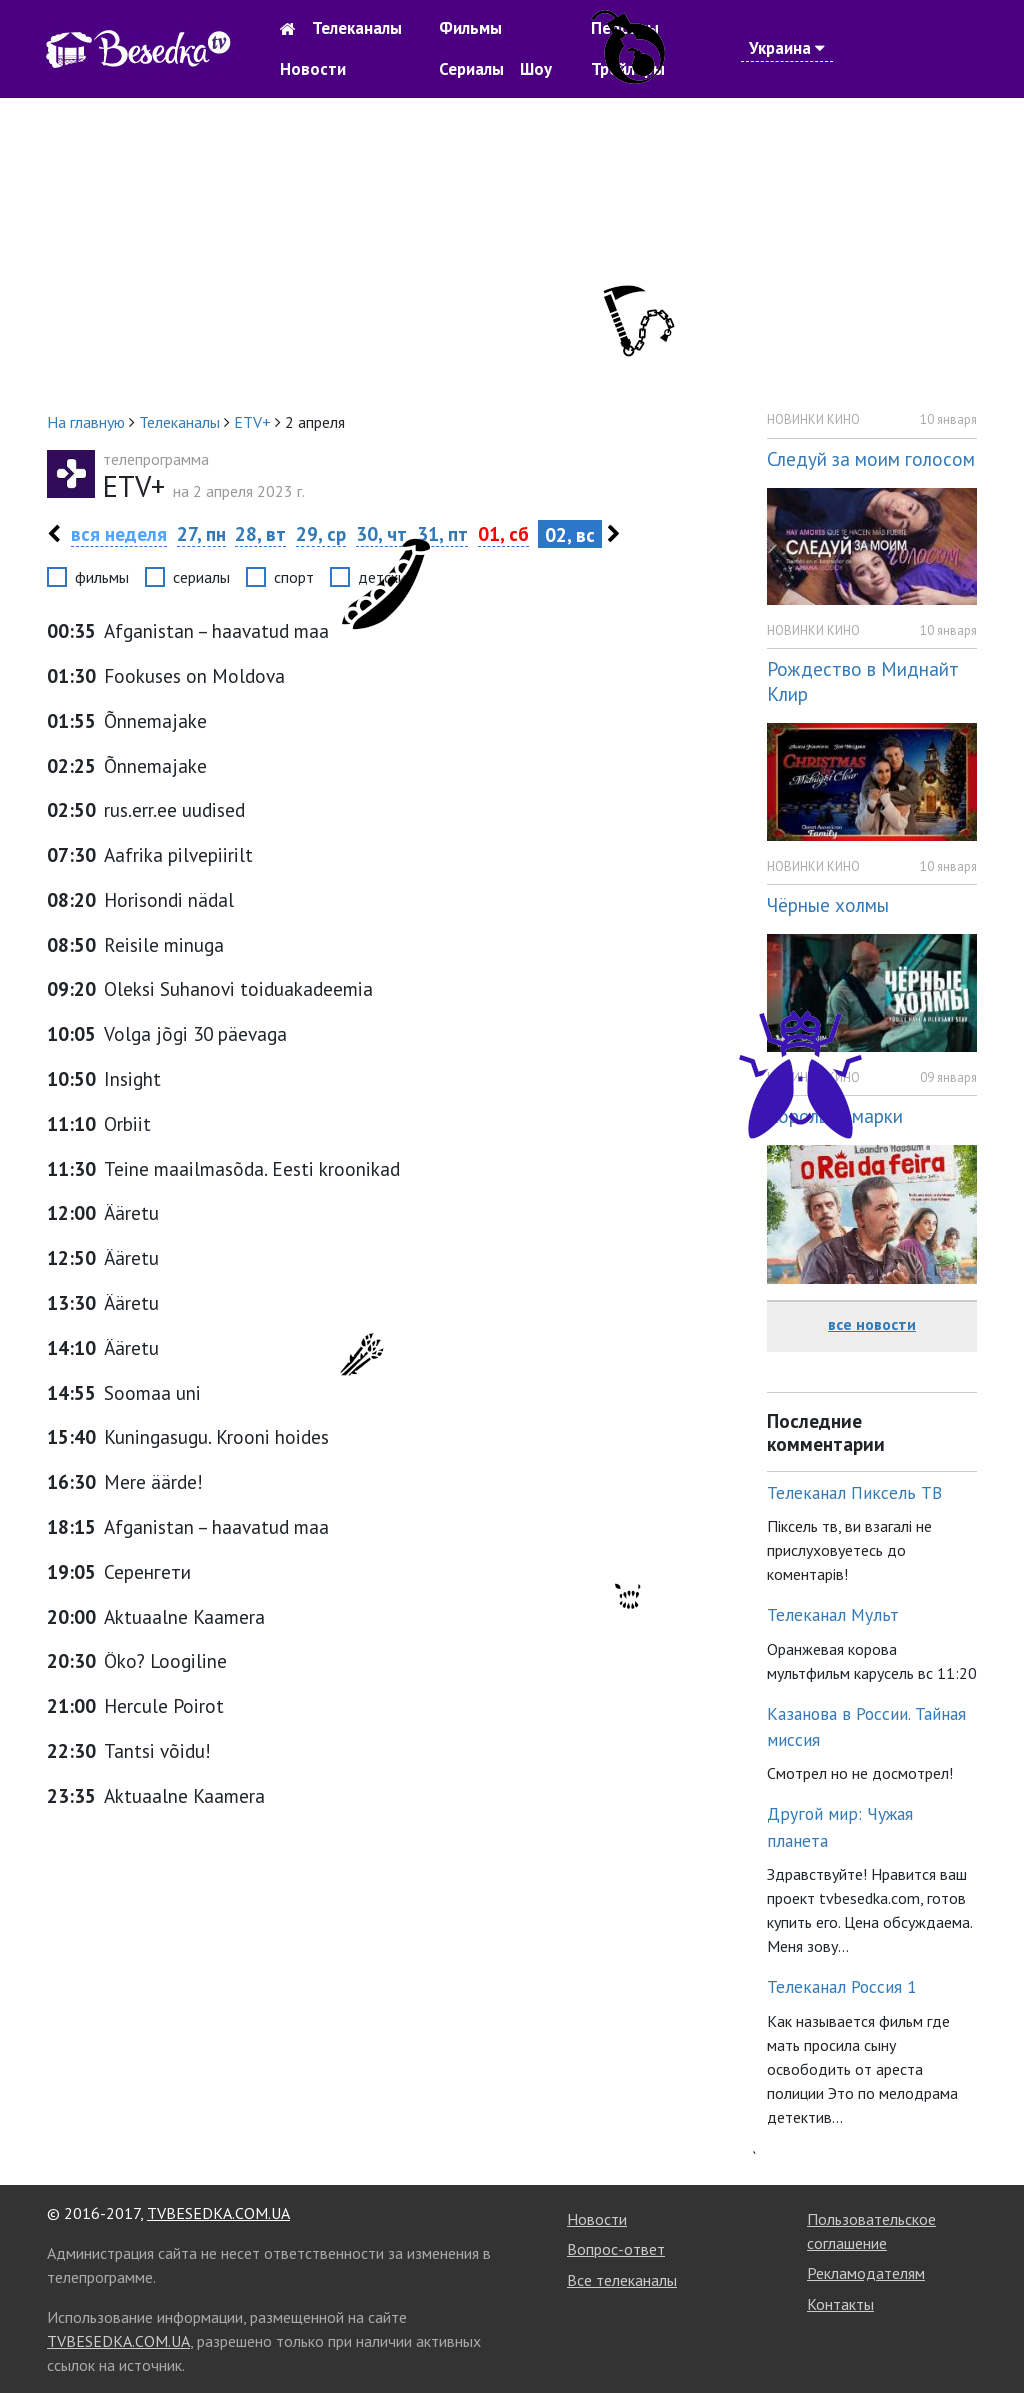  What do you see at coordinates (639, 321) in the screenshot?
I see `select kusarigama weapon in game inventory` at bounding box center [639, 321].